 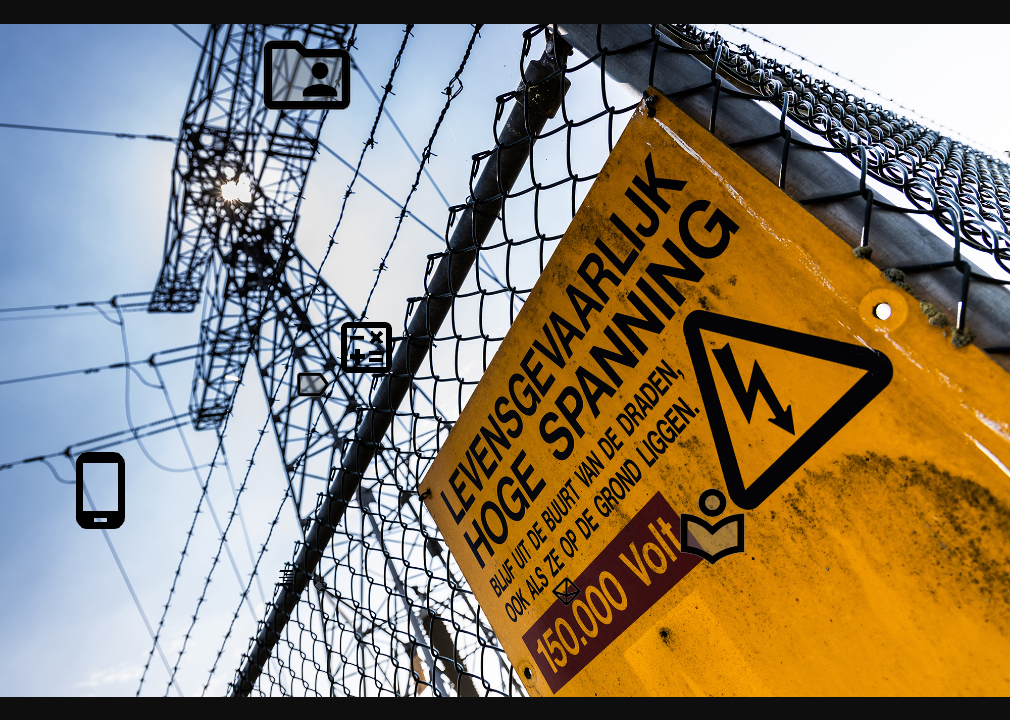 I want to click on add a new contact to your phone, so click(x=319, y=586).